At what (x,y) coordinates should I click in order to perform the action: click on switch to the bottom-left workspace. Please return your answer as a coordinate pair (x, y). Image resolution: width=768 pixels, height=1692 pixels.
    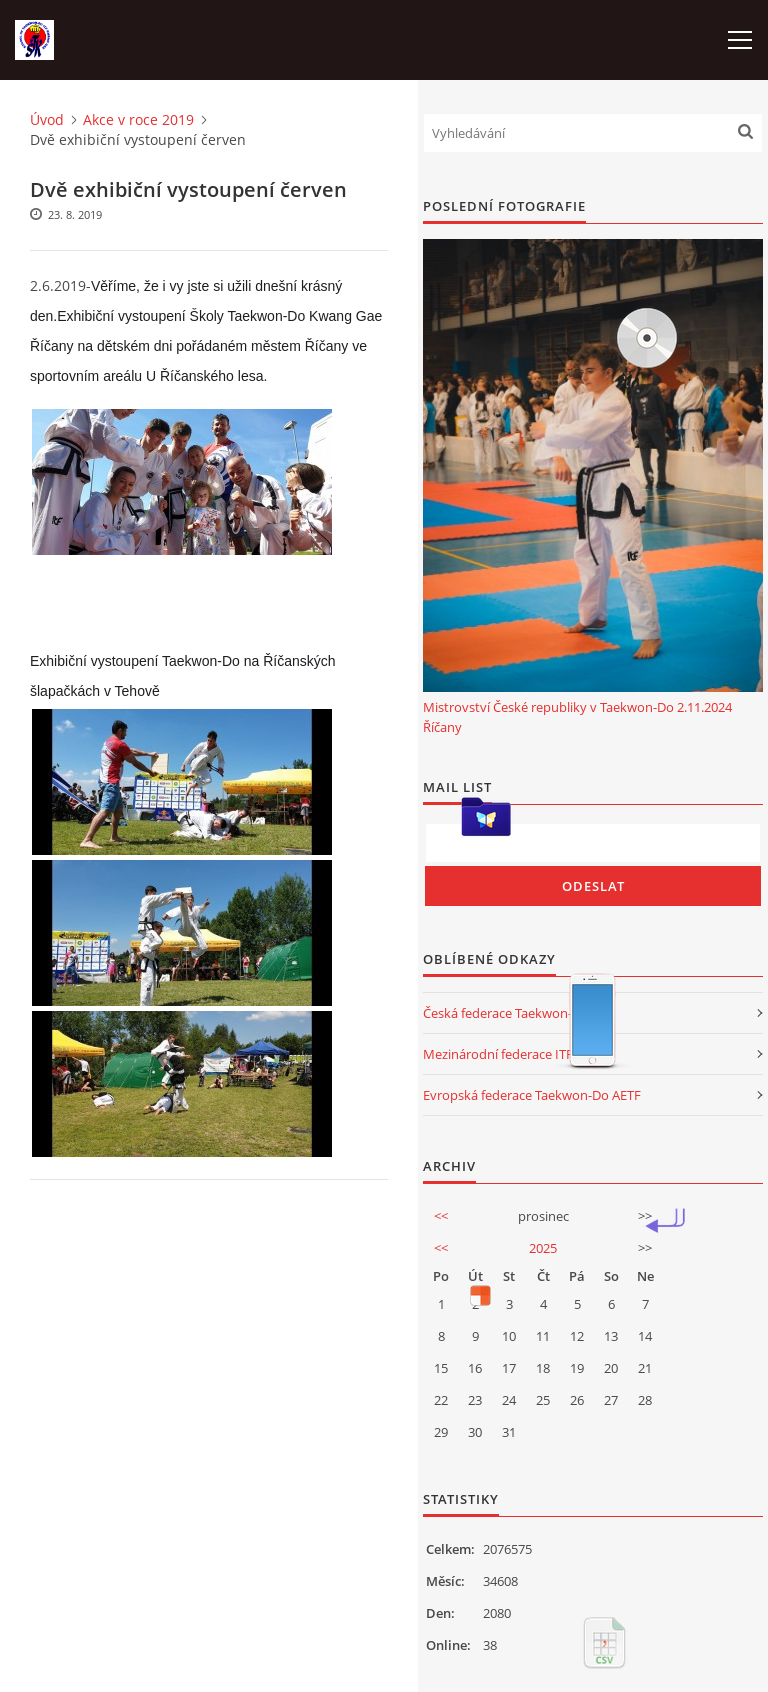
    Looking at the image, I should click on (480, 1295).